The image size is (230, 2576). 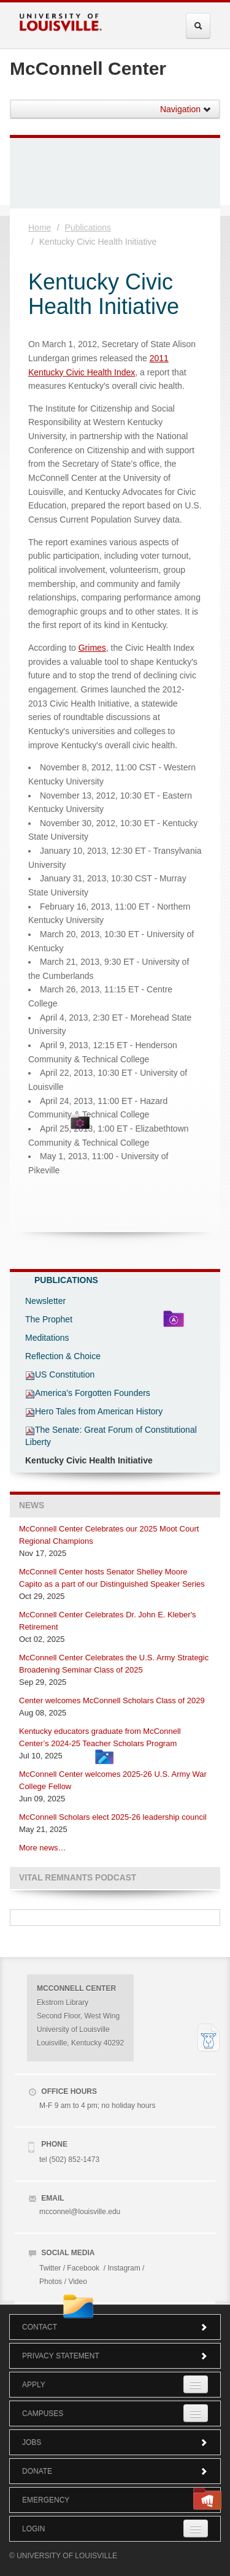 What do you see at coordinates (104, 1757) in the screenshot?
I see `open pictures folder` at bounding box center [104, 1757].